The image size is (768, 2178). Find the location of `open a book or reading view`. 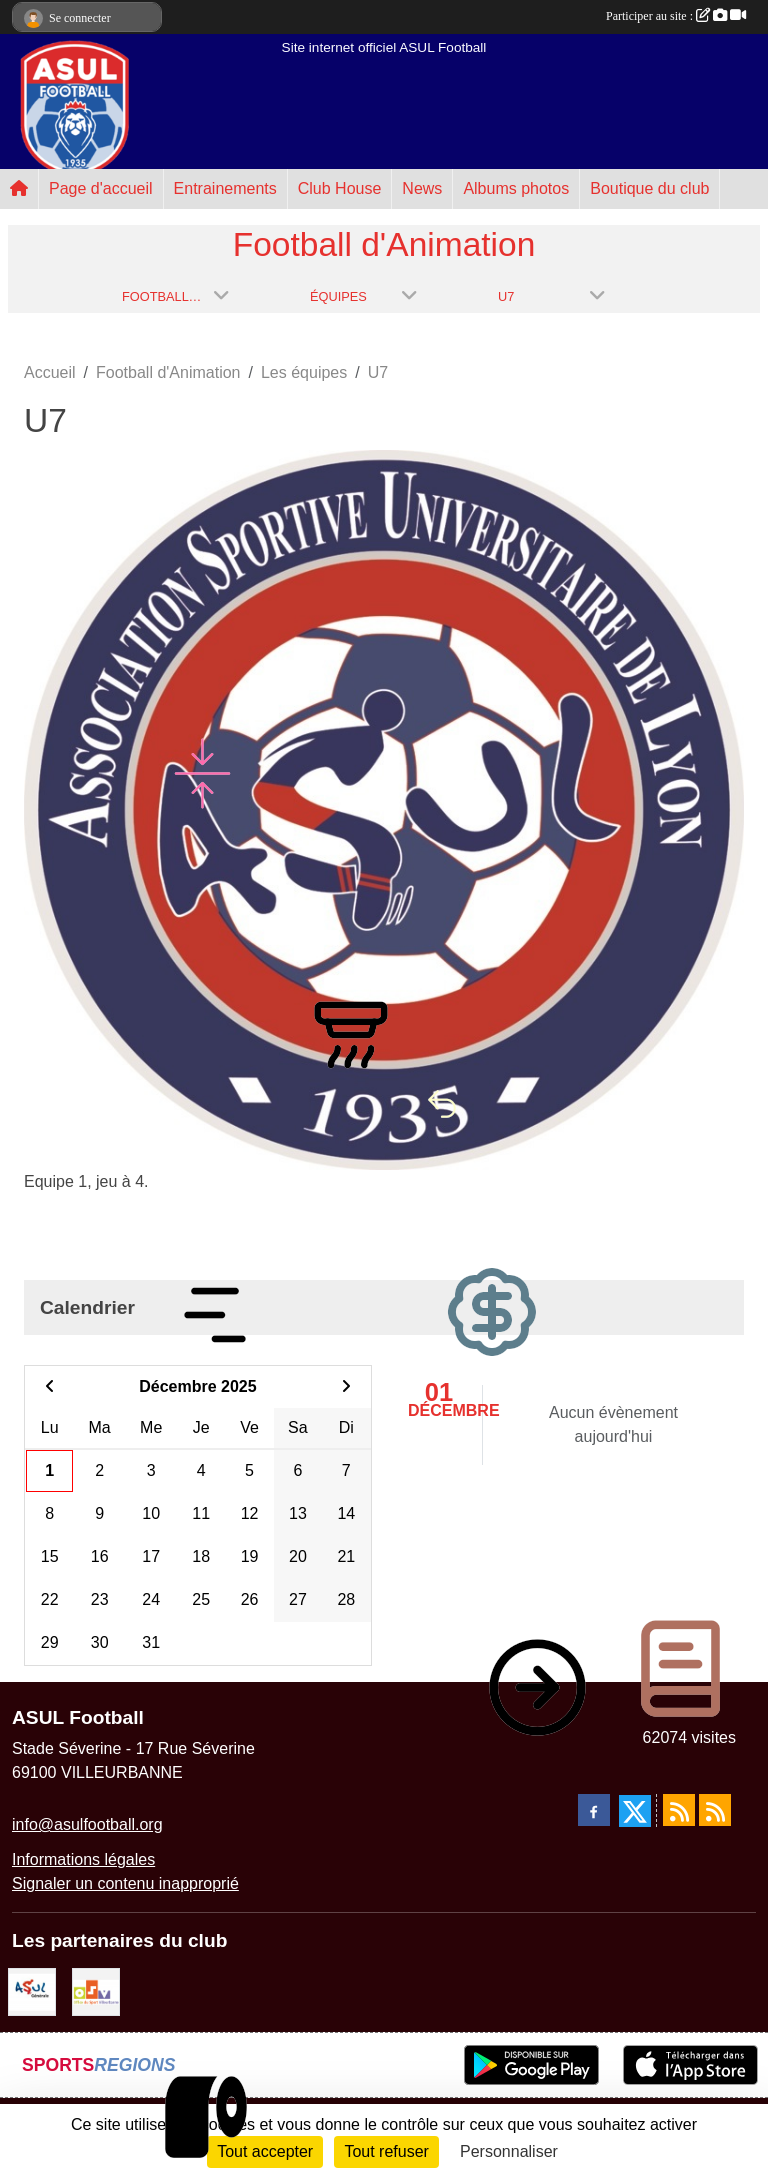

open a book or reading view is located at coordinates (680, 1668).